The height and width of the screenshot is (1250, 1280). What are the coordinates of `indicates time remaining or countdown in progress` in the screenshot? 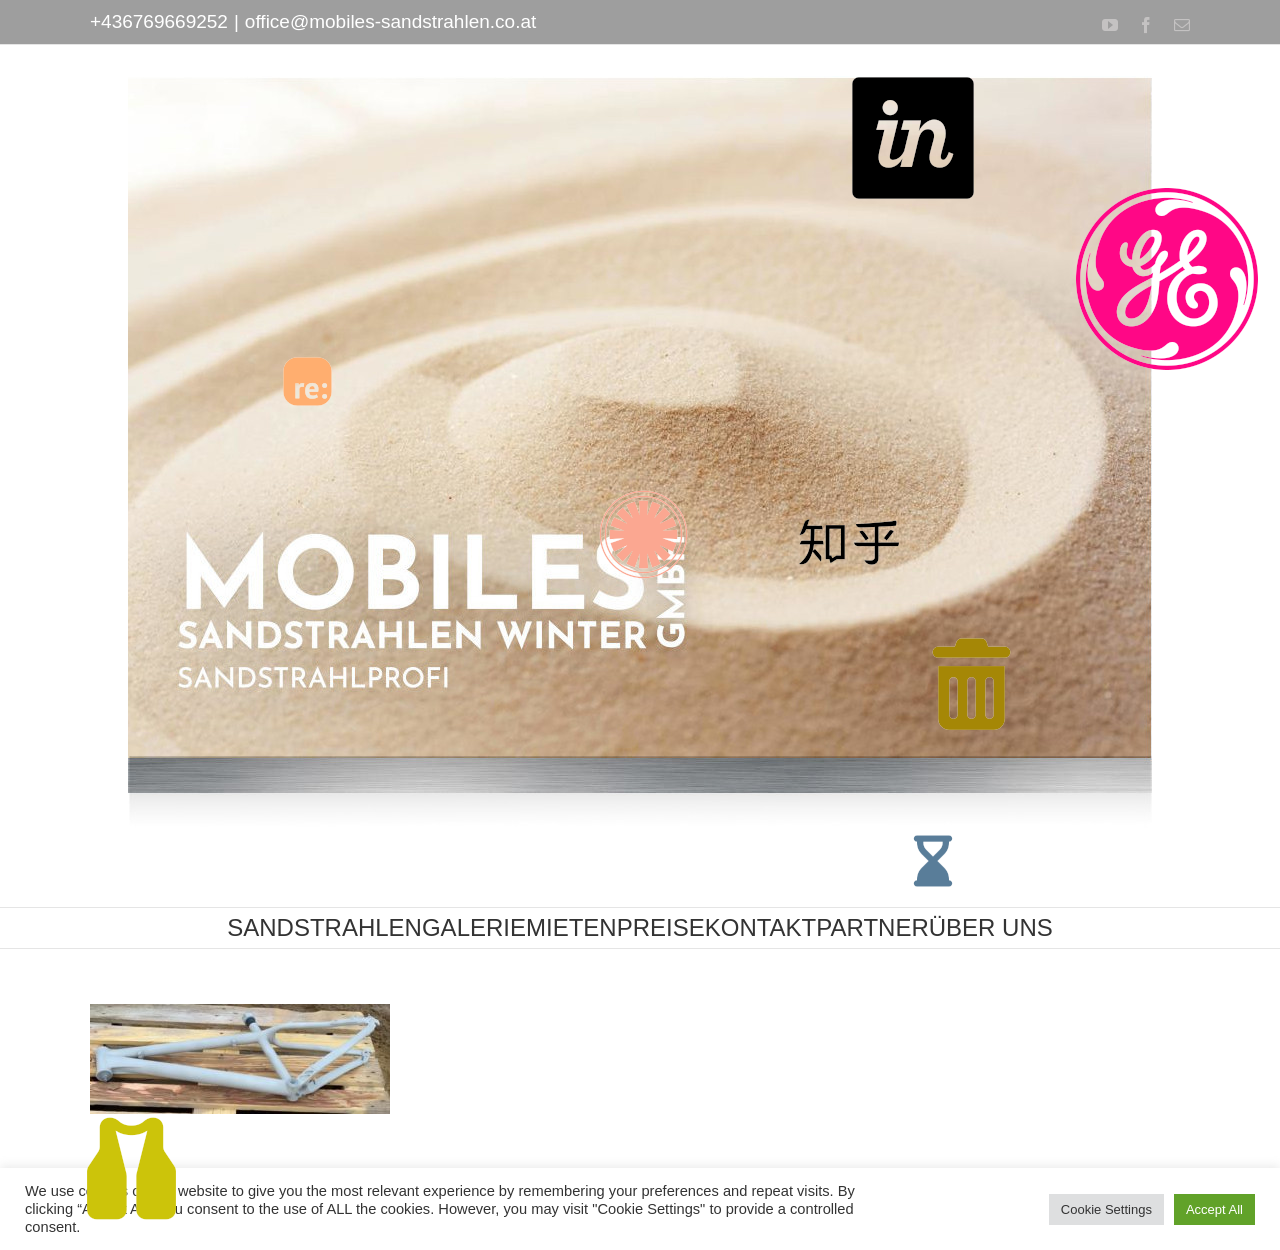 It's located at (933, 861).